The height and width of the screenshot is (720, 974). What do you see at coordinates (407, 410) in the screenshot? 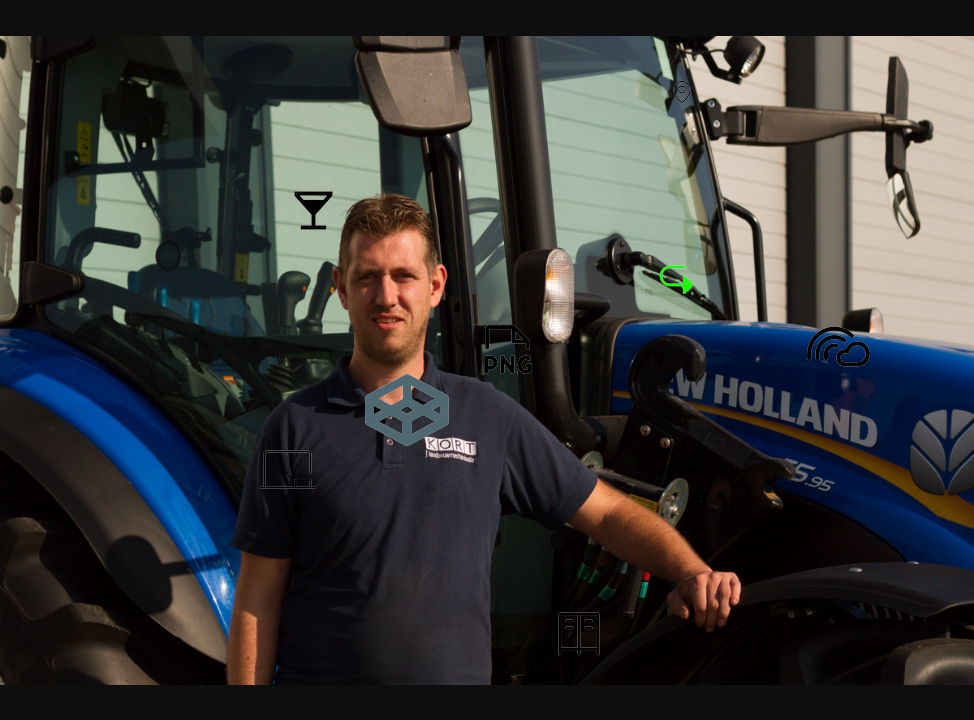
I see `open CodePen profile or projects` at bounding box center [407, 410].